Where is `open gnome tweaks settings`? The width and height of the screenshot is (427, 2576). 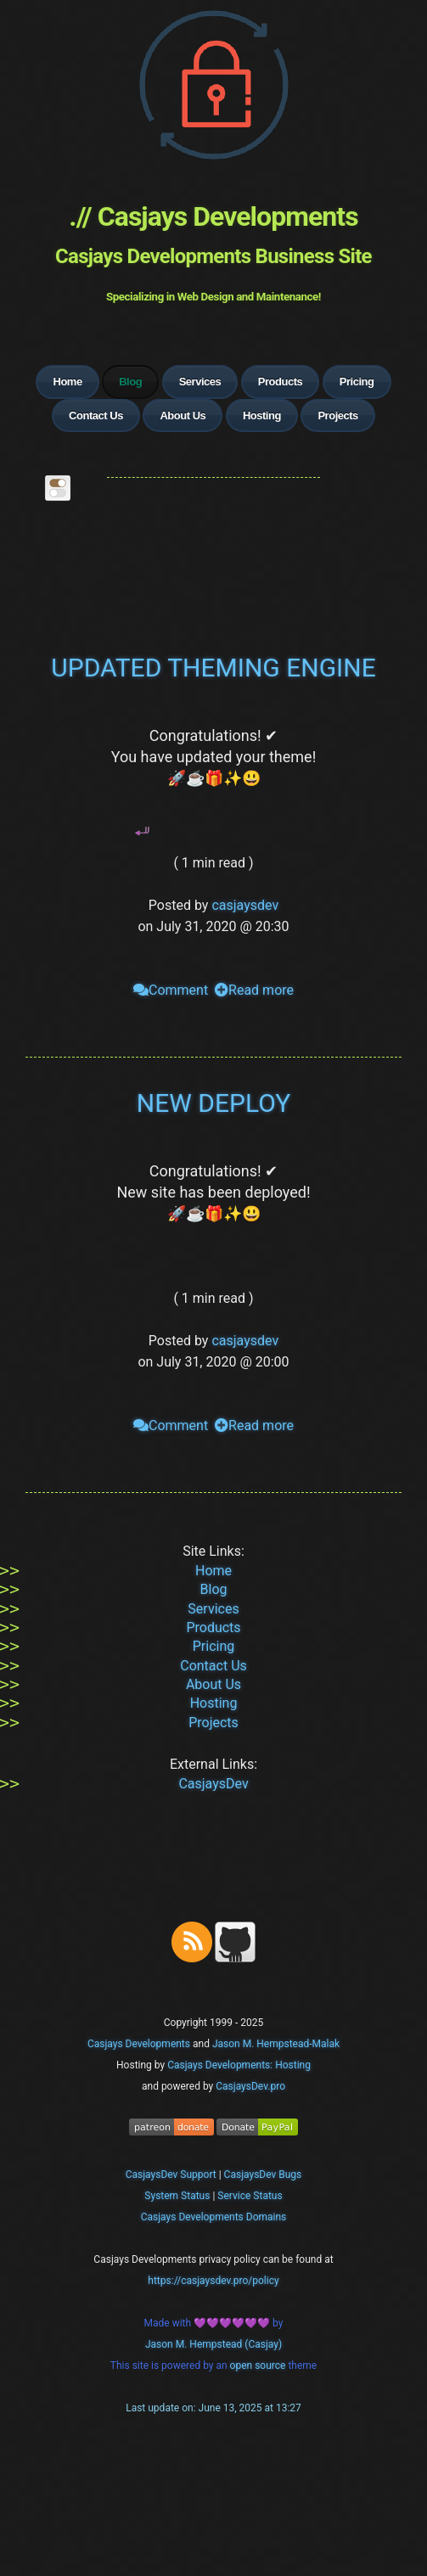 open gnome tweaks settings is located at coordinates (58, 488).